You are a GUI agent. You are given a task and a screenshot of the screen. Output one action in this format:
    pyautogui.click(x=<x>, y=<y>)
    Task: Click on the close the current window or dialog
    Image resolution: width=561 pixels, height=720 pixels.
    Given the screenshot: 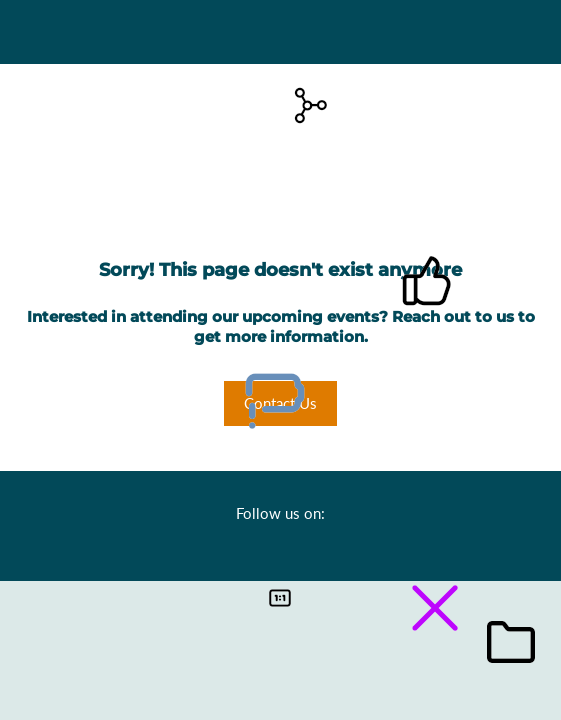 What is the action you would take?
    pyautogui.click(x=435, y=608)
    